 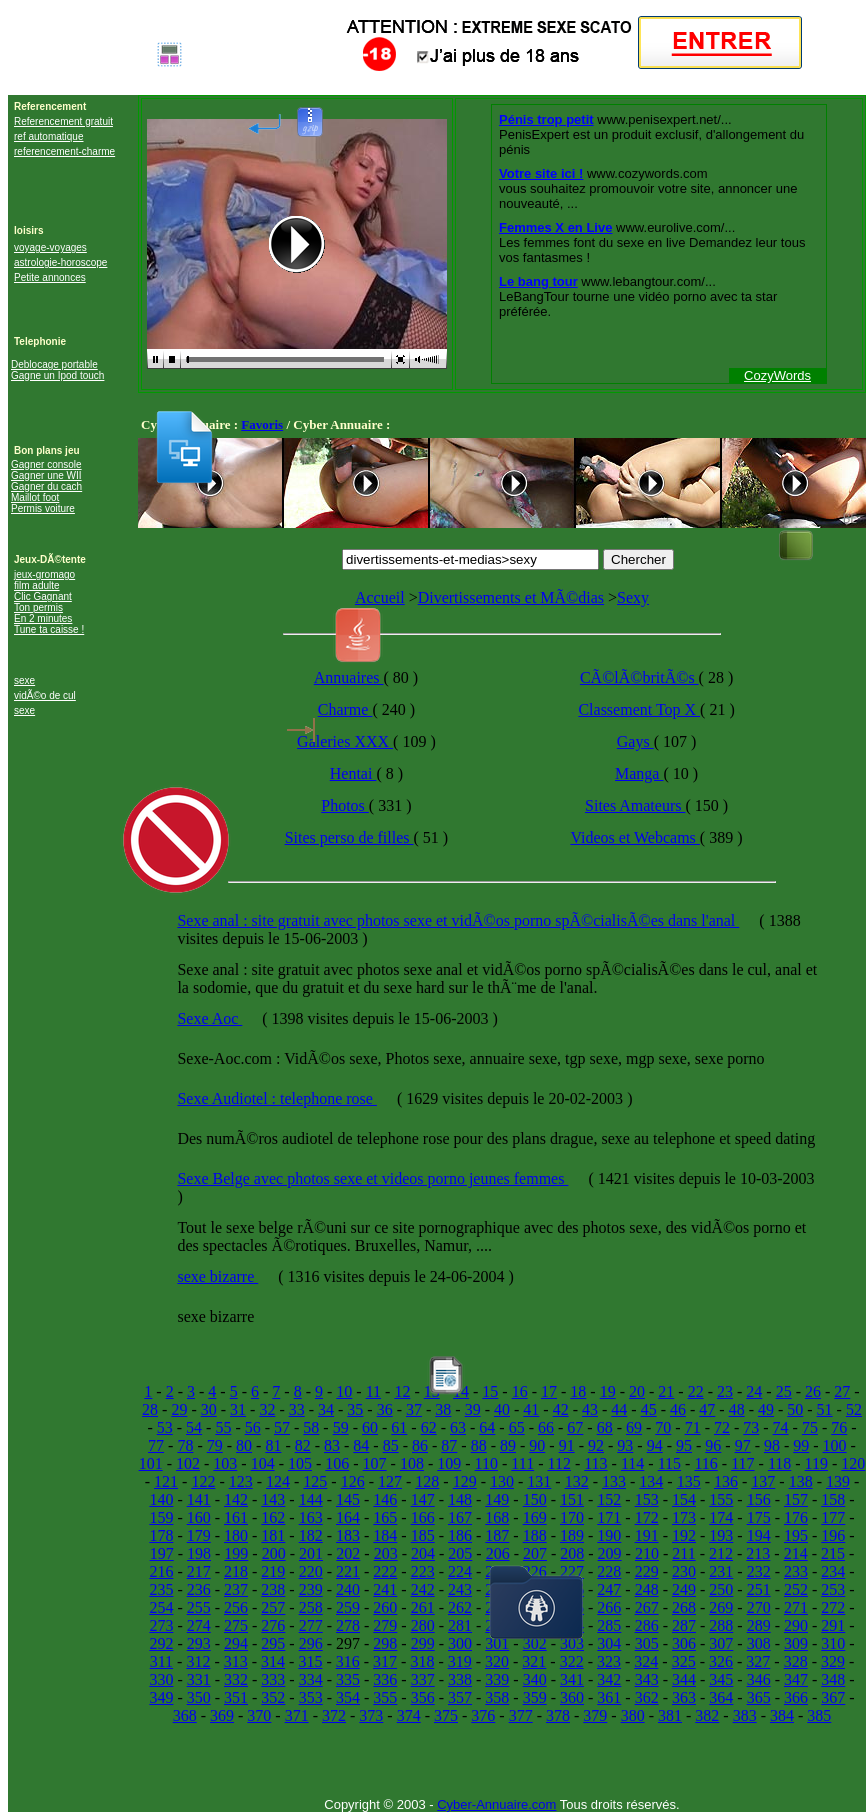 I want to click on libreoffice web template file type, so click(x=446, y=1375).